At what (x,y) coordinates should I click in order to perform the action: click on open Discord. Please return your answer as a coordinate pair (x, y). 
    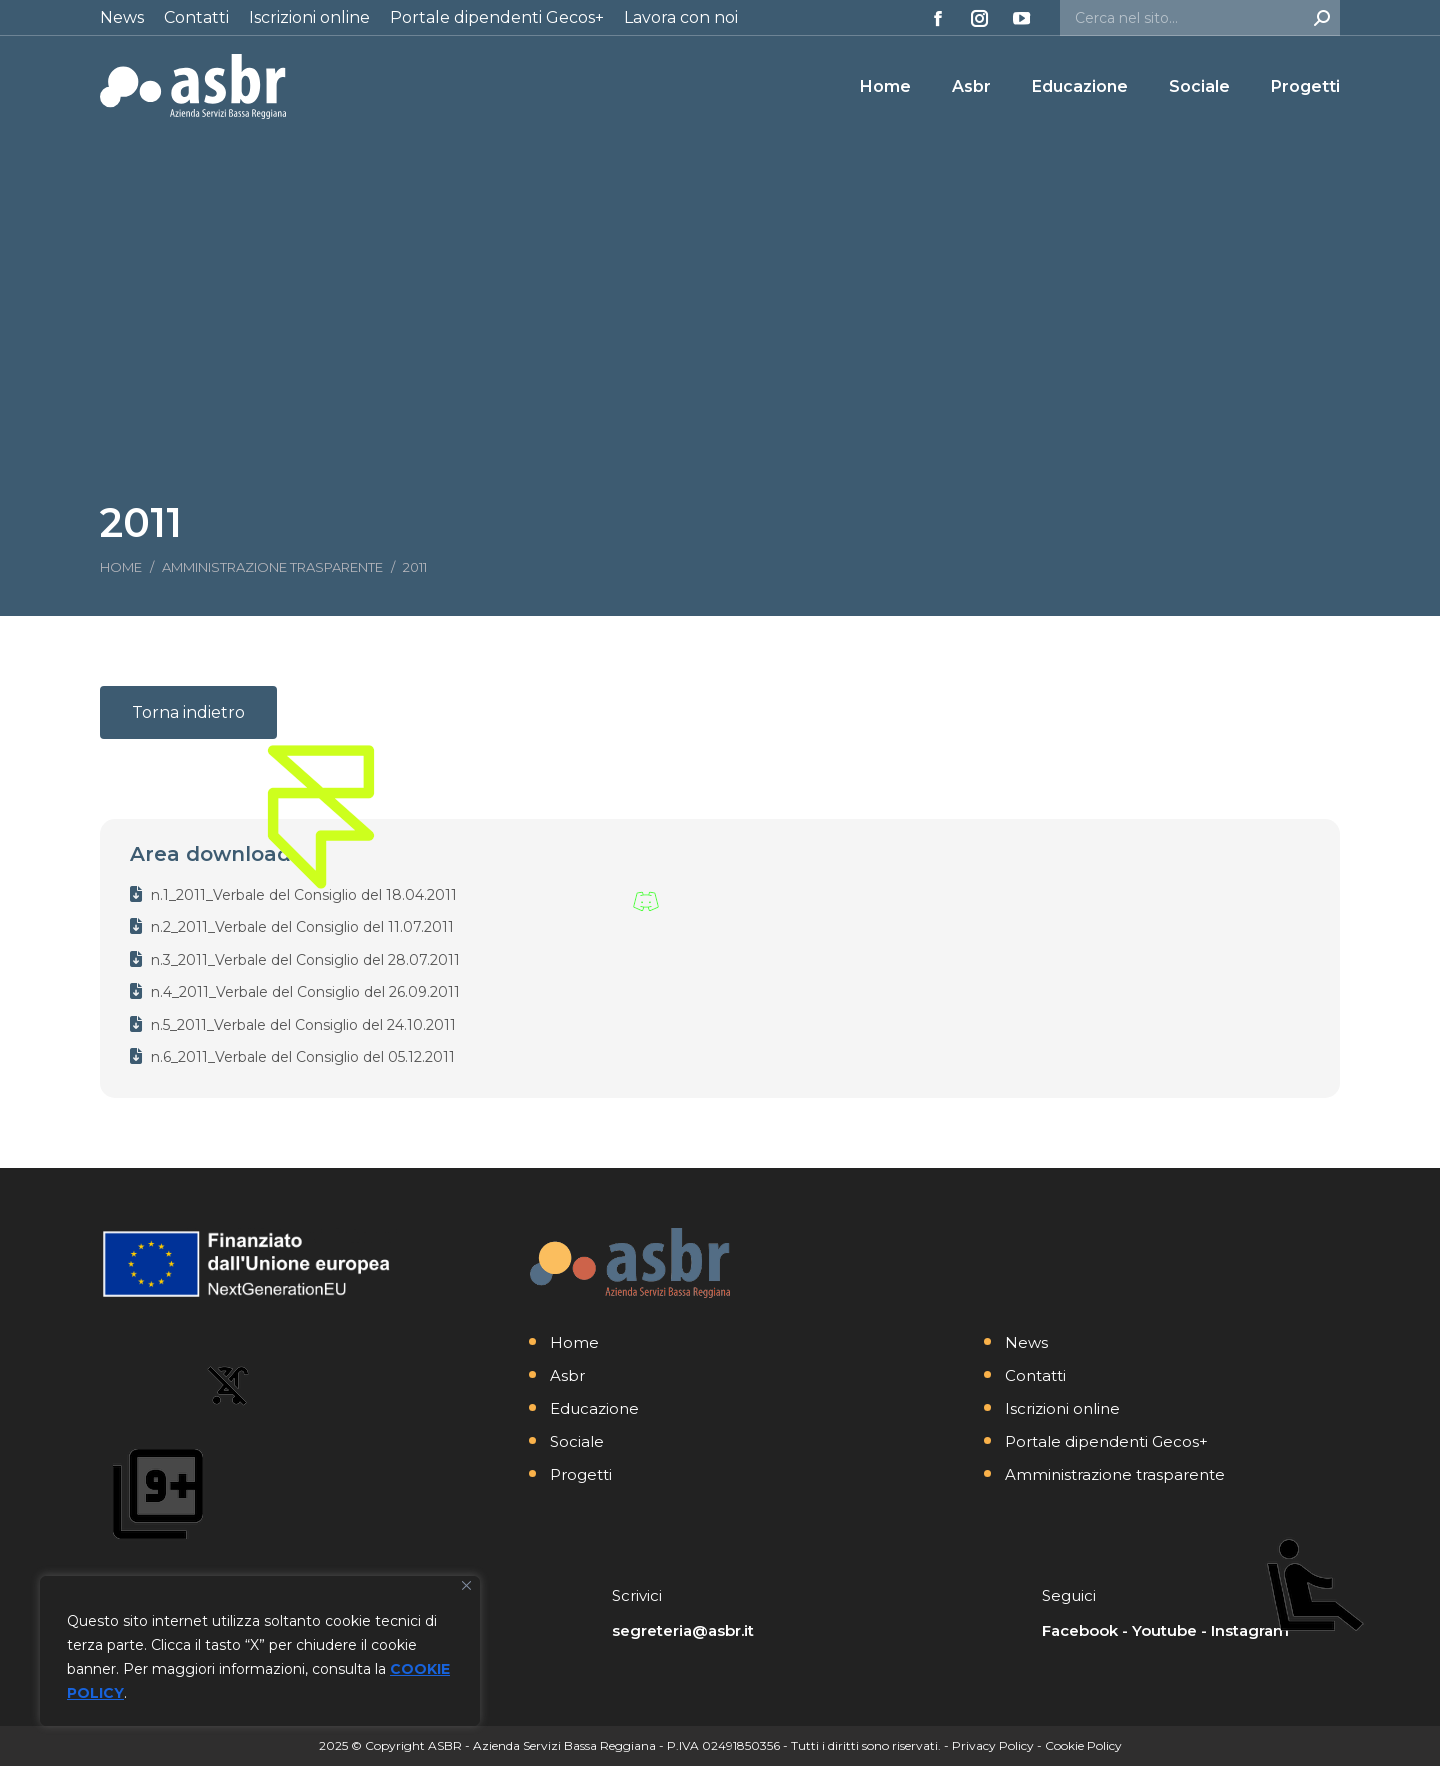
    Looking at the image, I should click on (646, 901).